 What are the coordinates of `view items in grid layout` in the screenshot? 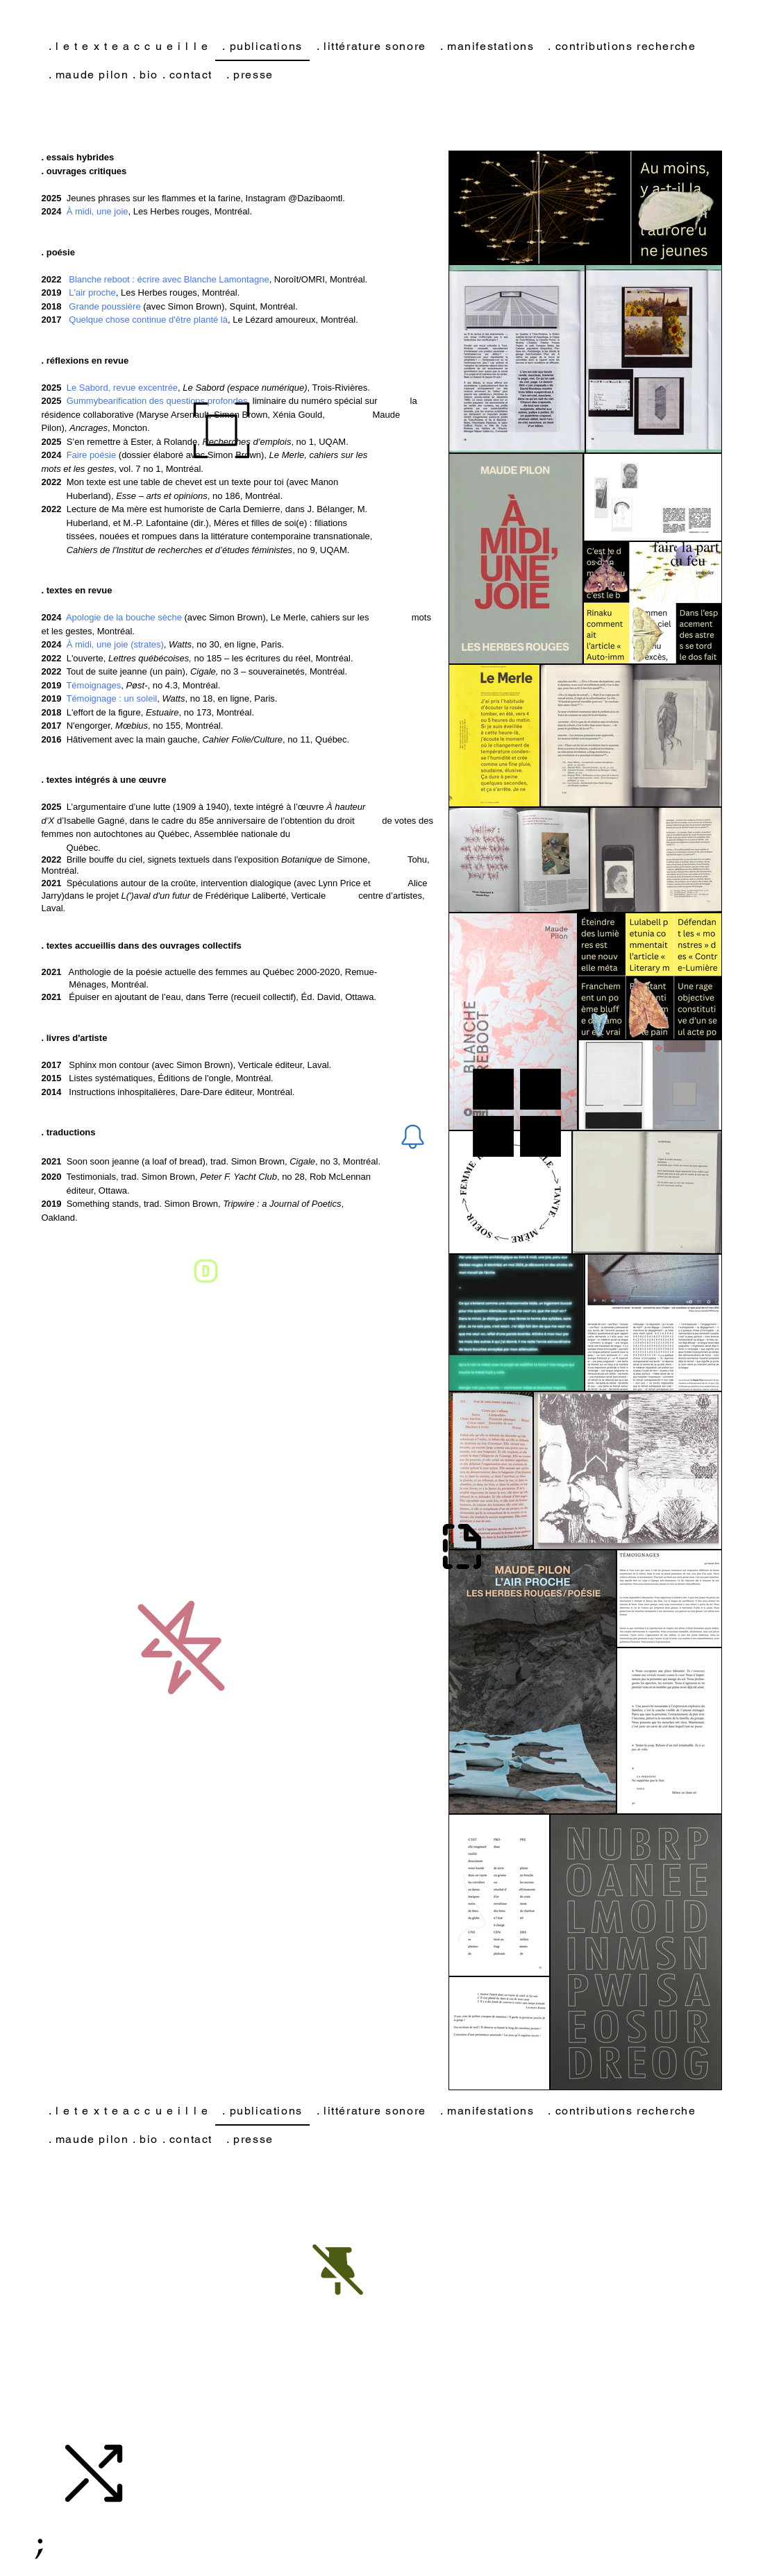 It's located at (517, 1112).